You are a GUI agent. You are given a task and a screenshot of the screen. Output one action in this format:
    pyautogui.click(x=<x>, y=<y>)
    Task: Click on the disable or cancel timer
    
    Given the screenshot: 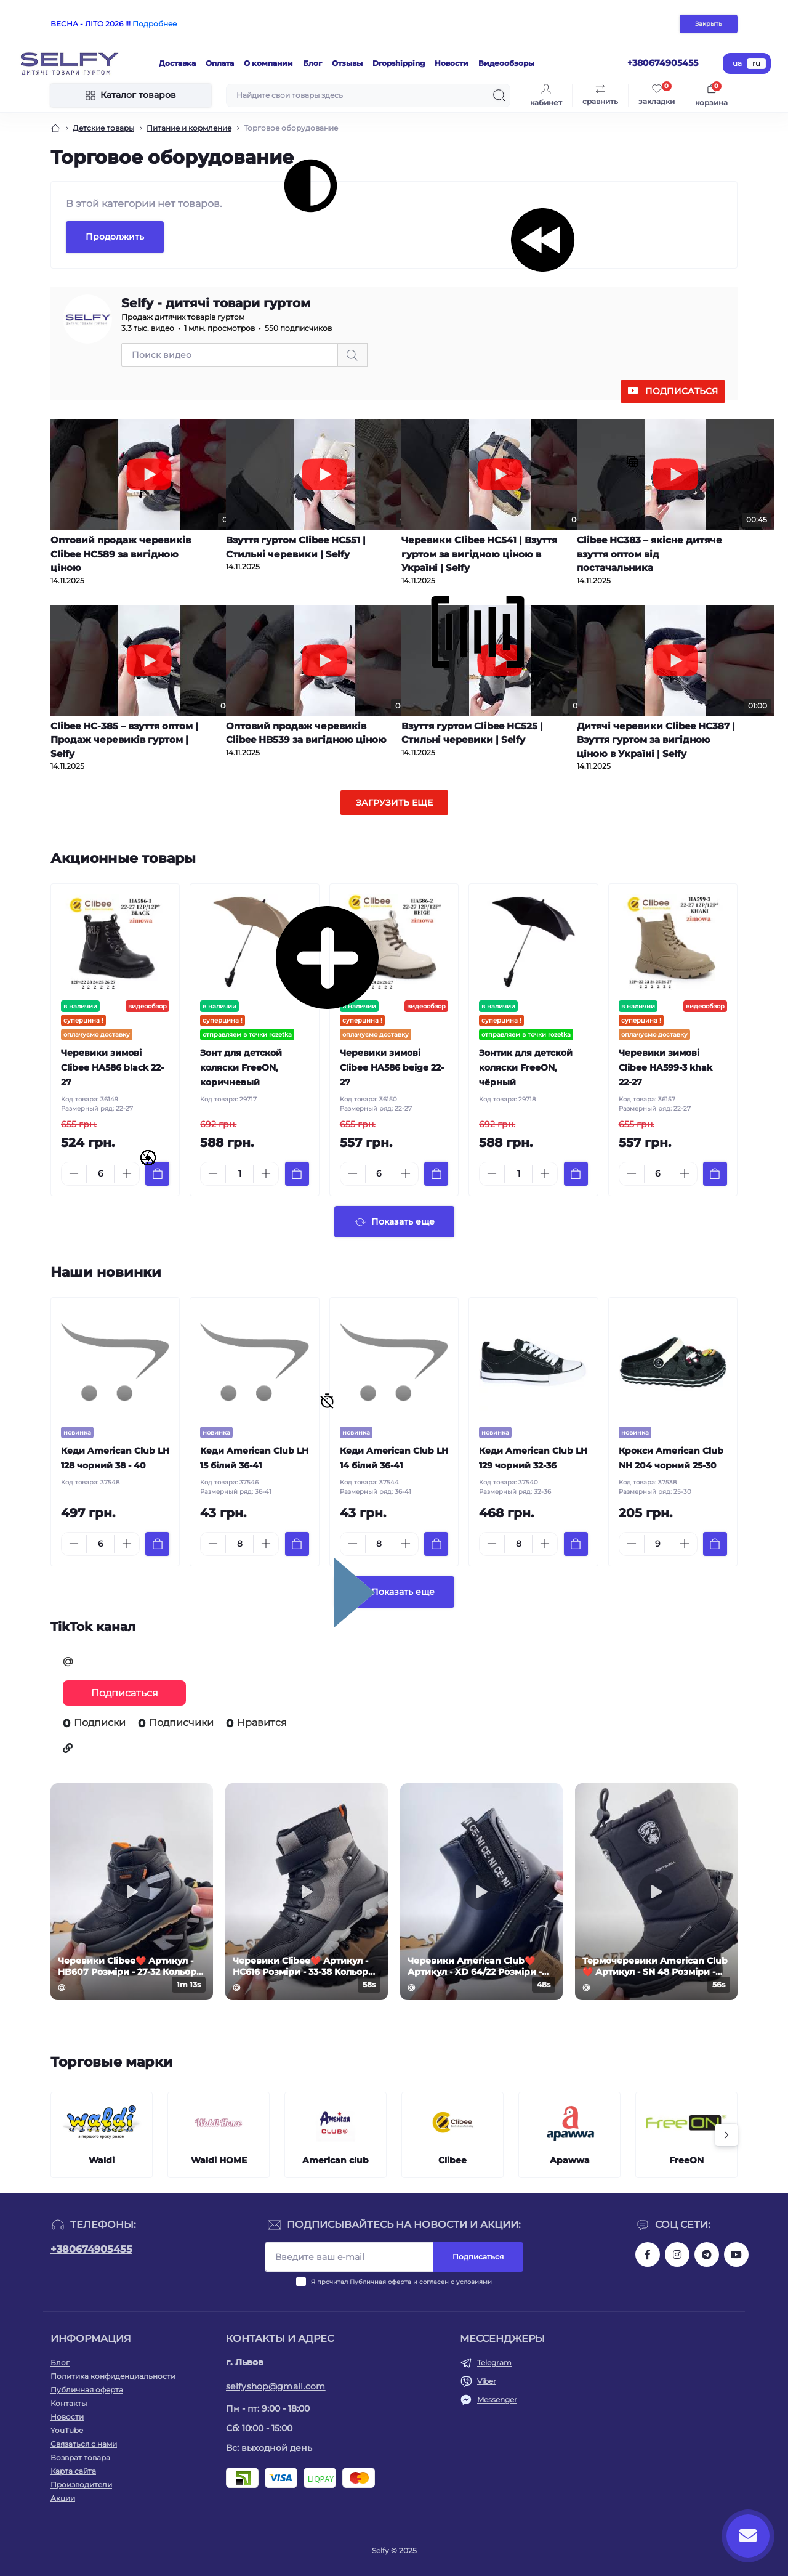 What is the action you would take?
    pyautogui.click(x=327, y=1401)
    